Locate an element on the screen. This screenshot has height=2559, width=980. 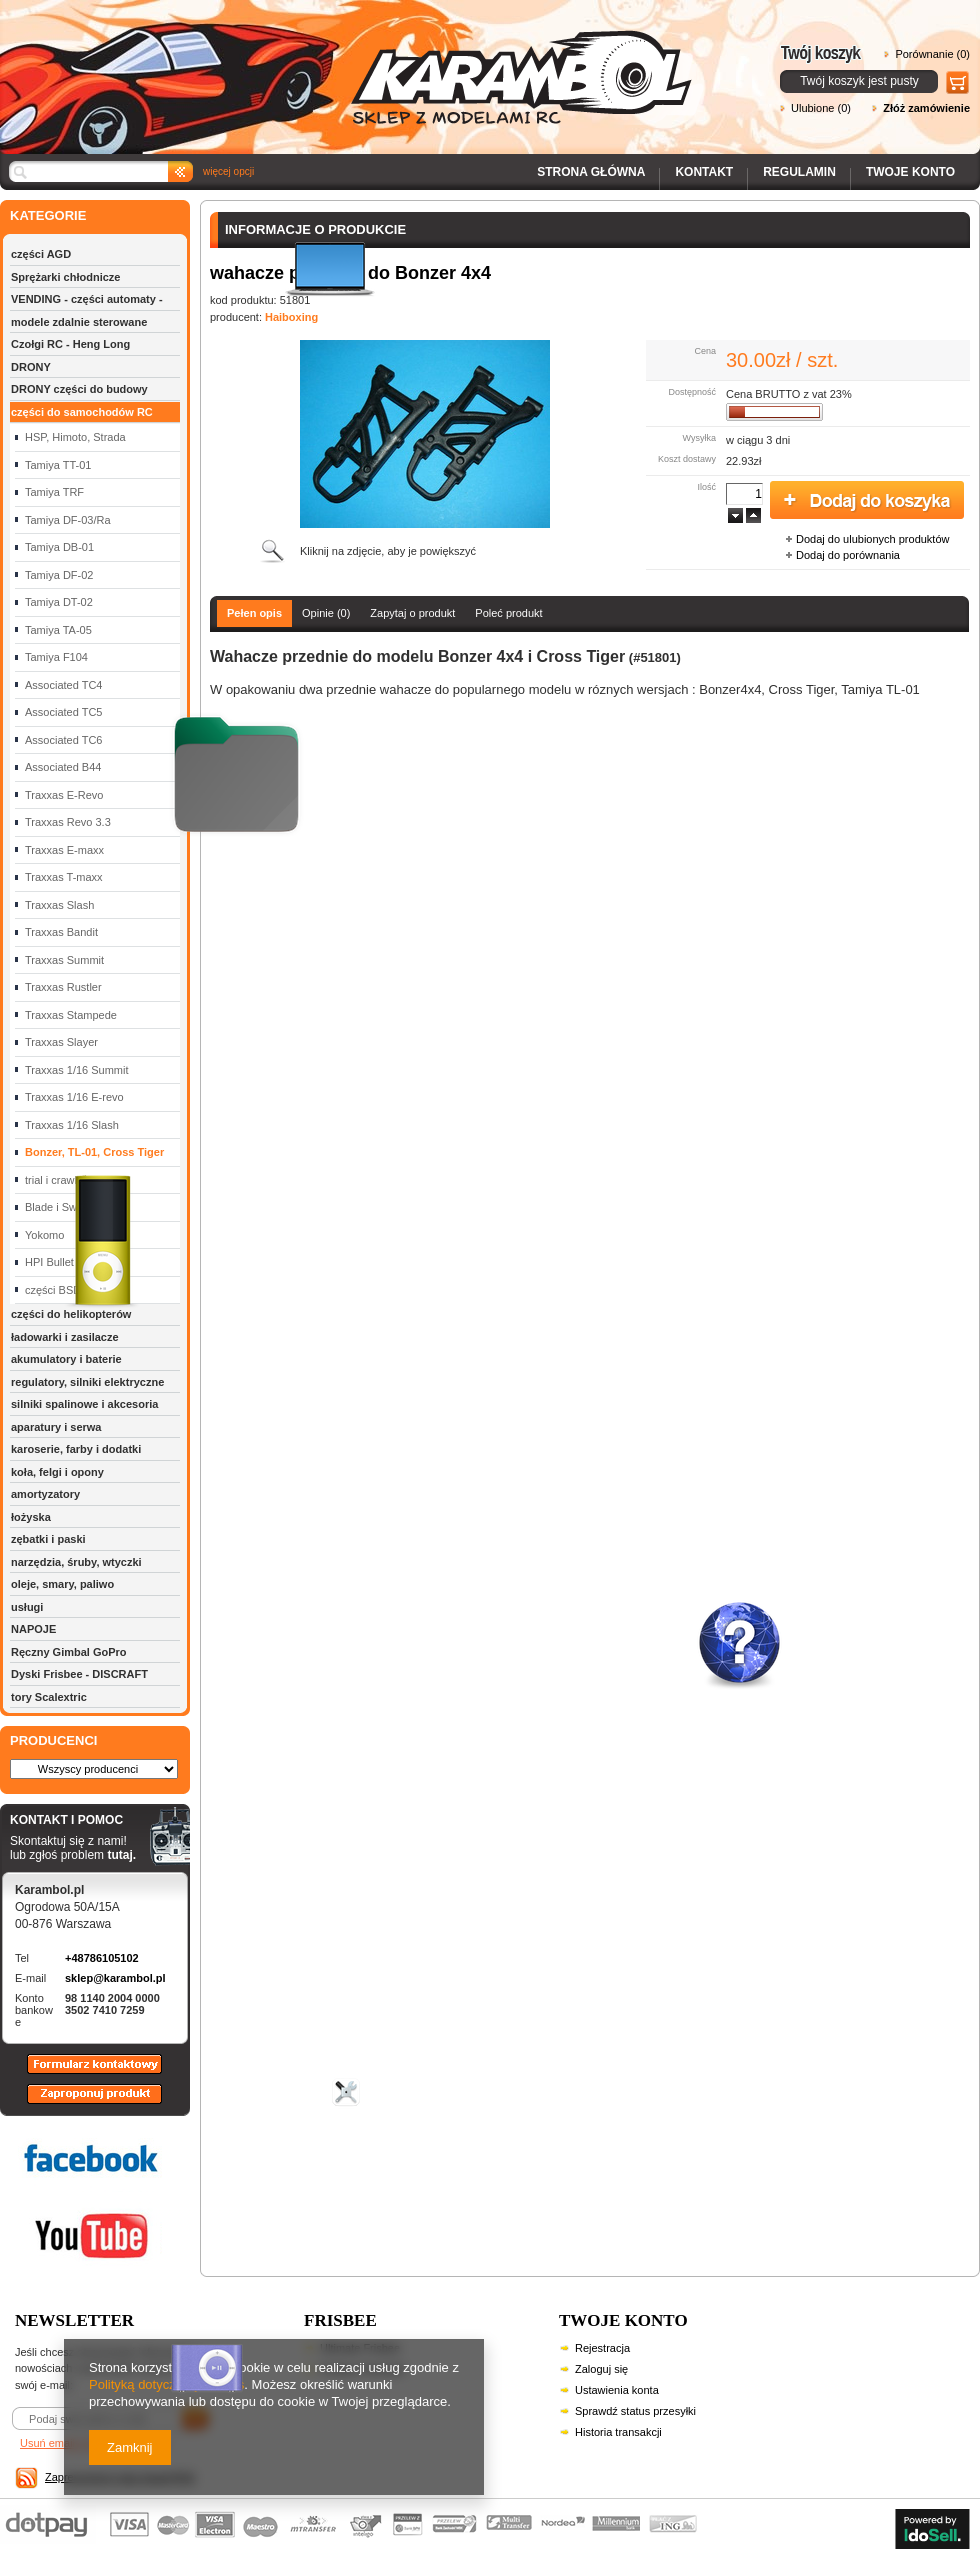
iPod nano device in yellow is located at coordinates (102, 1242).